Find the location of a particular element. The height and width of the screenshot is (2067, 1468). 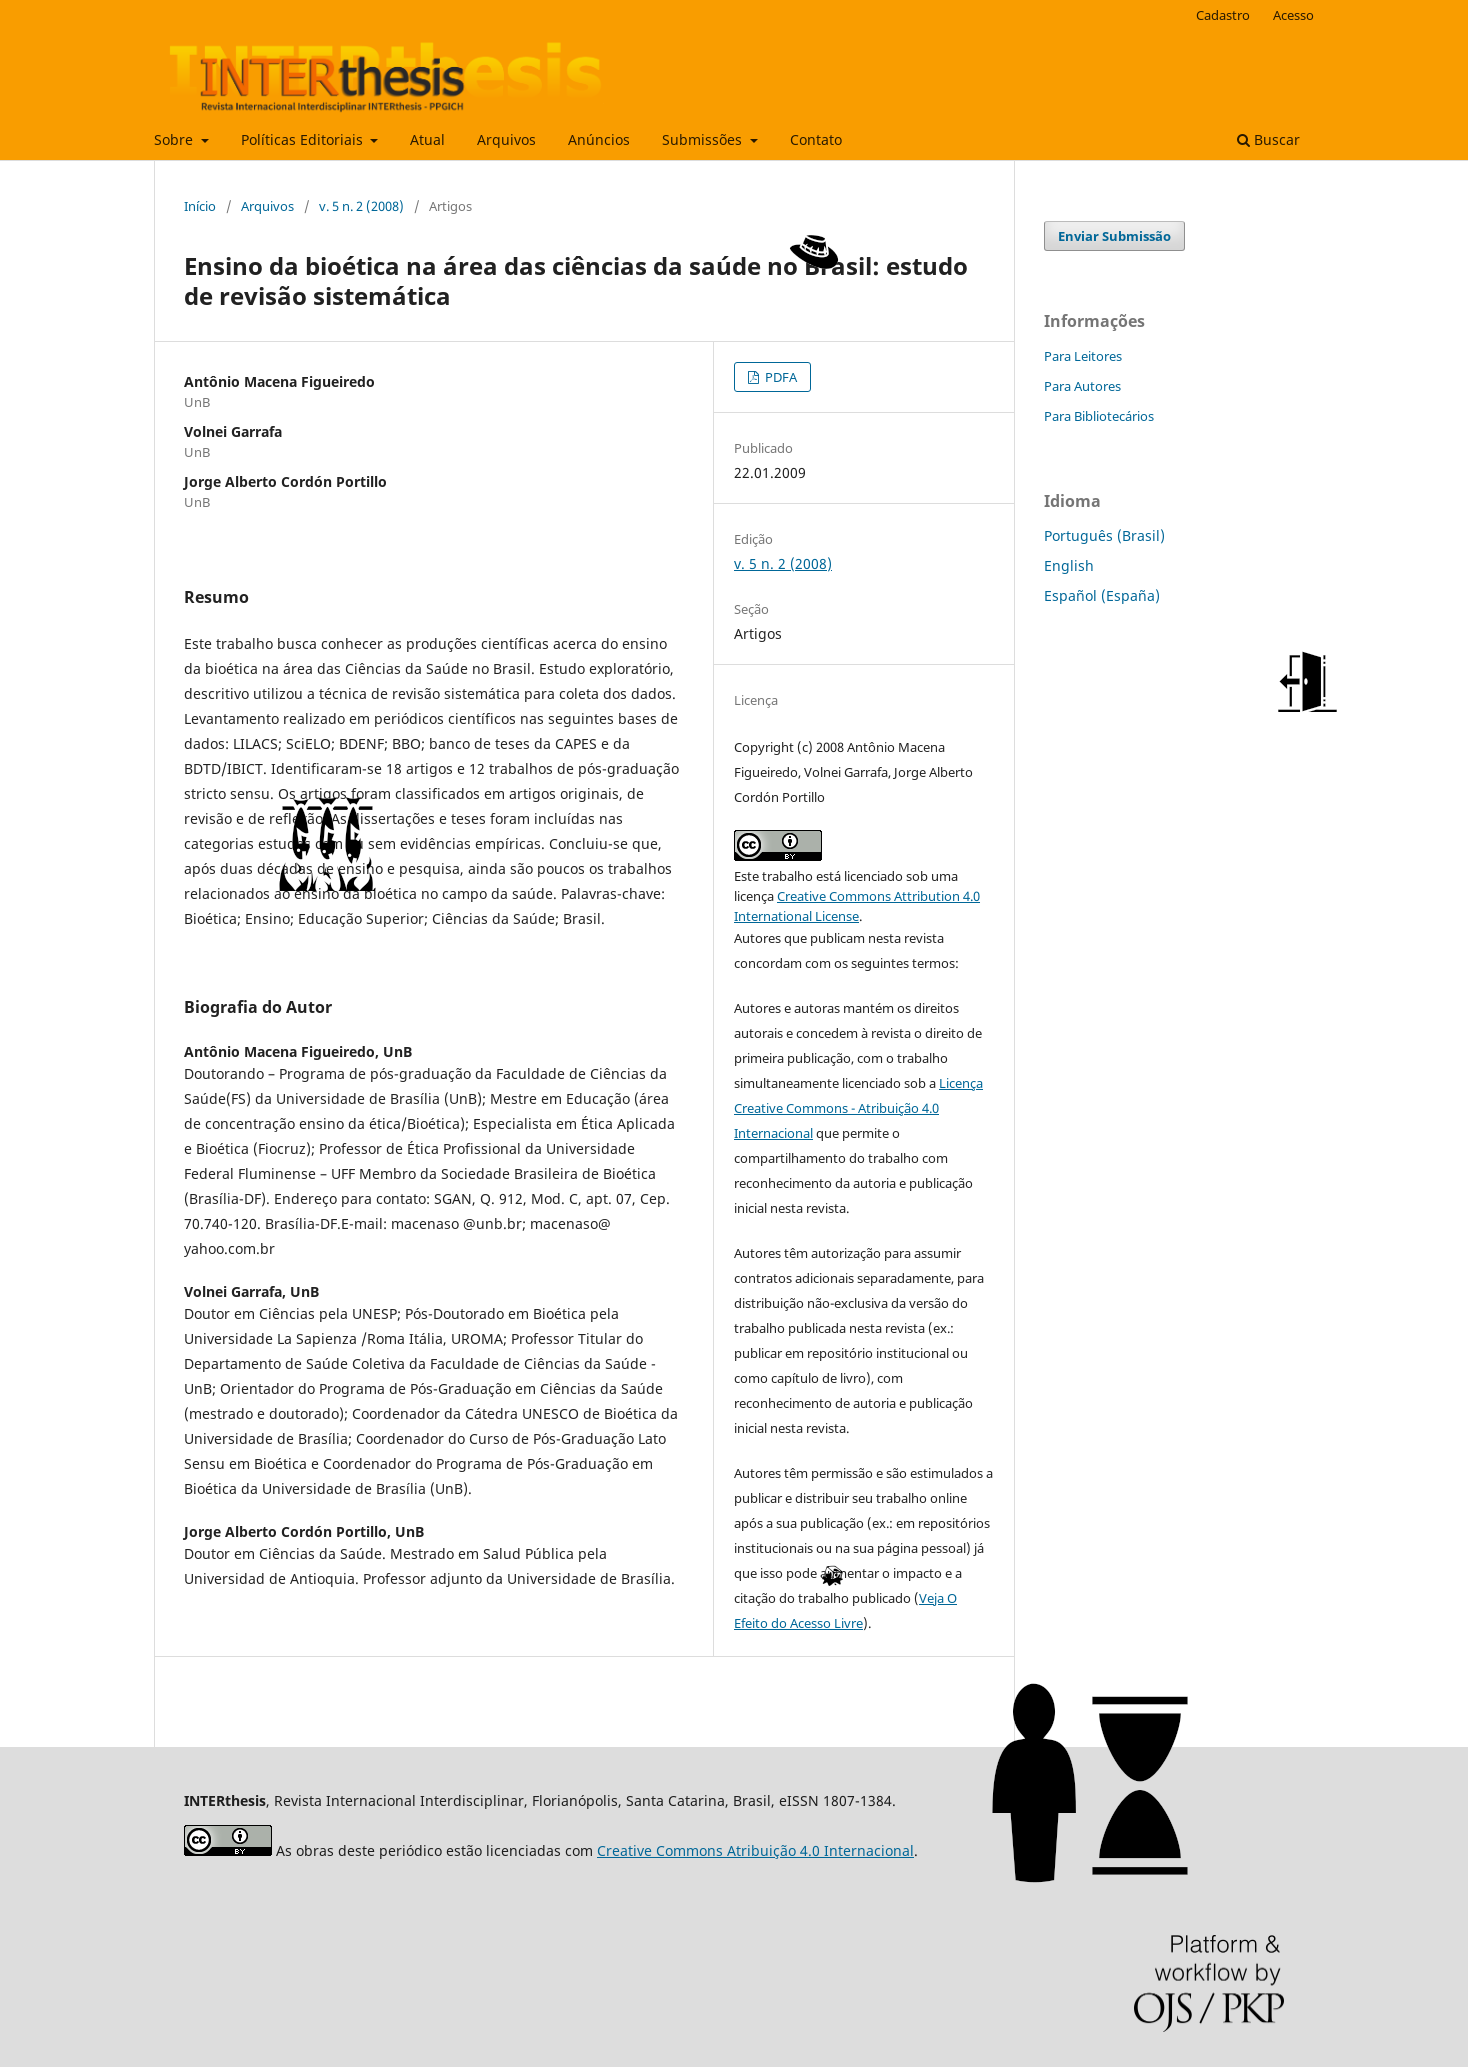

smoke fish at a cooking station is located at coordinates (327, 843).